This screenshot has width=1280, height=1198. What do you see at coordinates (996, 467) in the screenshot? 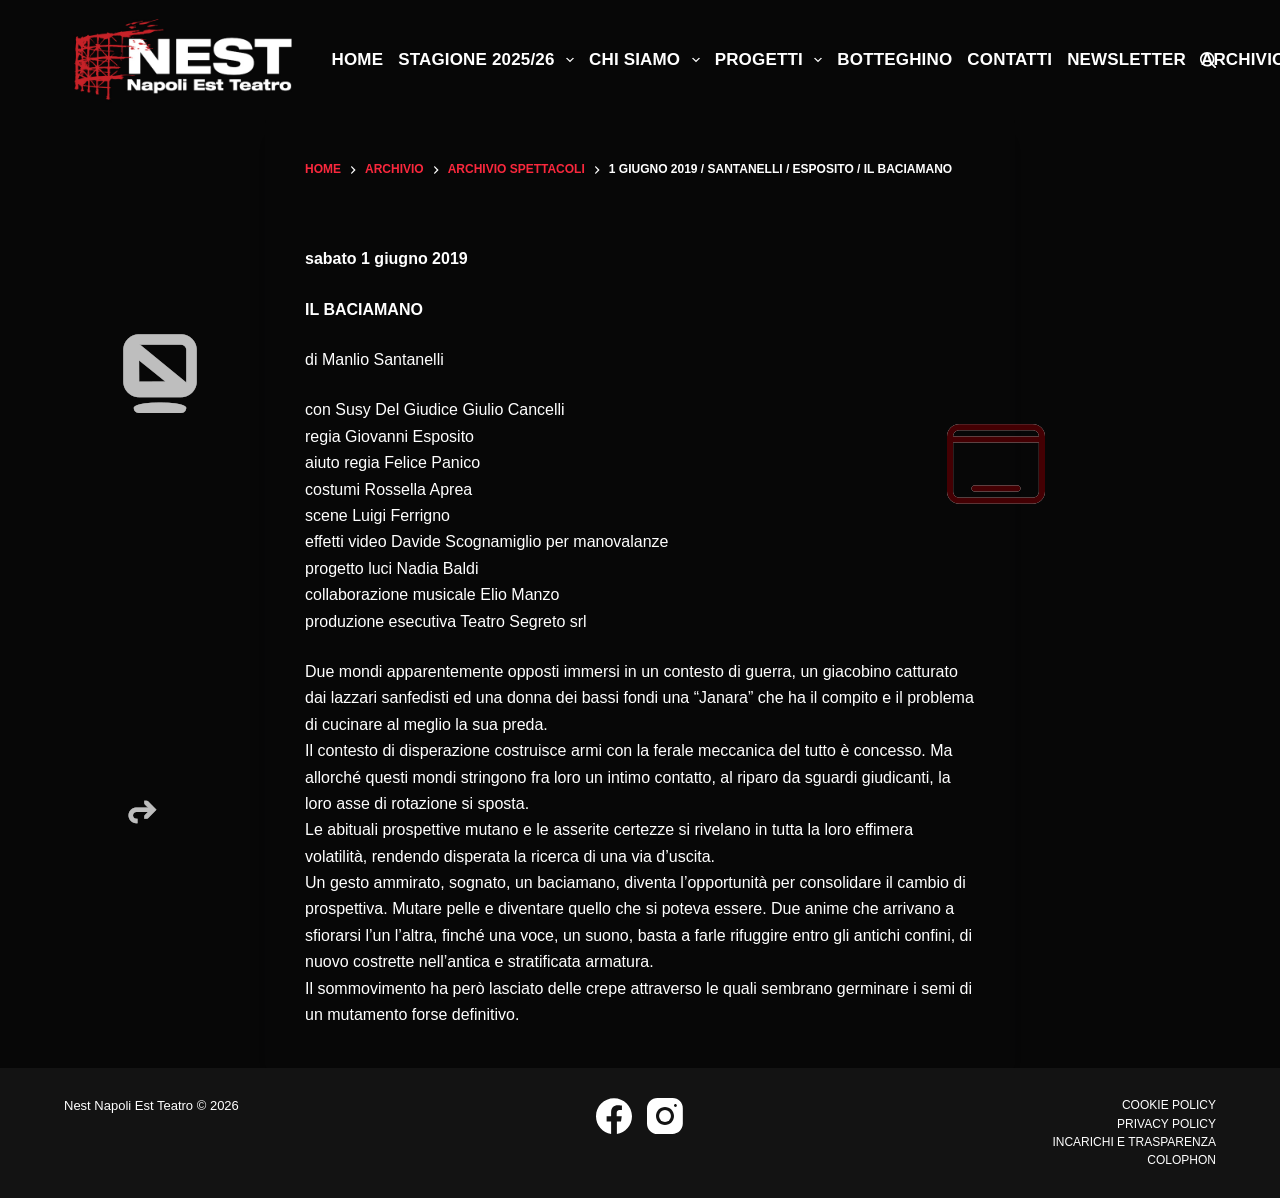
I see `access desktop preferences or display settings` at bounding box center [996, 467].